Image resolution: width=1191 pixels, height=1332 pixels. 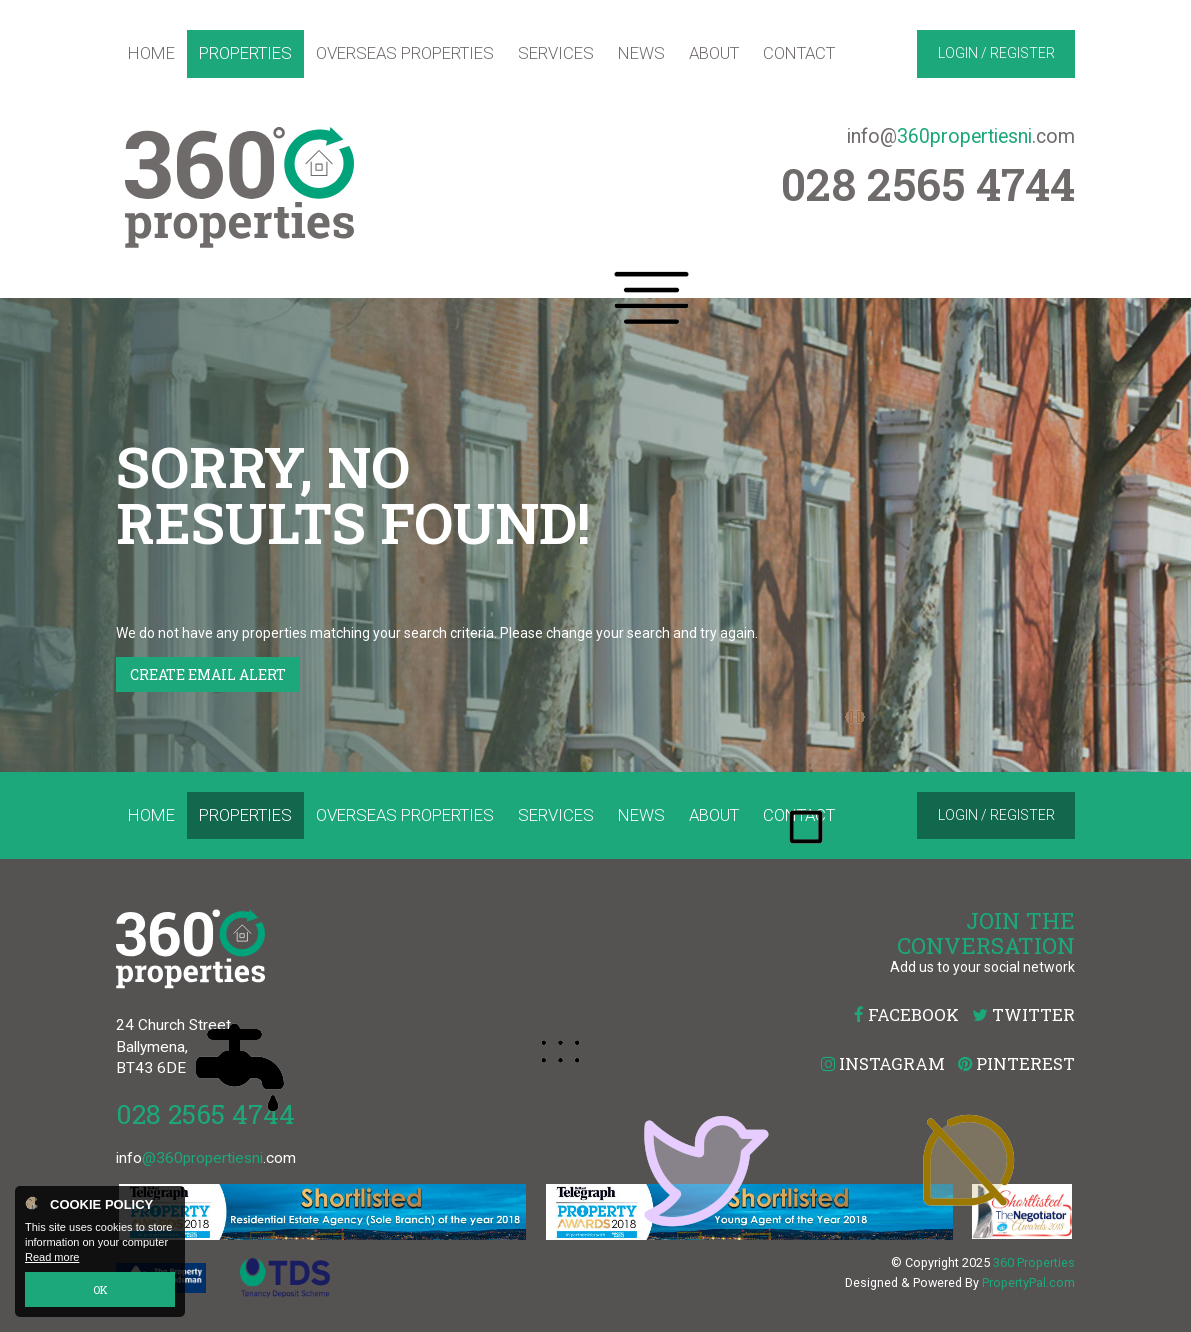 What do you see at coordinates (240, 1062) in the screenshot?
I see `access water or plumbing settings` at bounding box center [240, 1062].